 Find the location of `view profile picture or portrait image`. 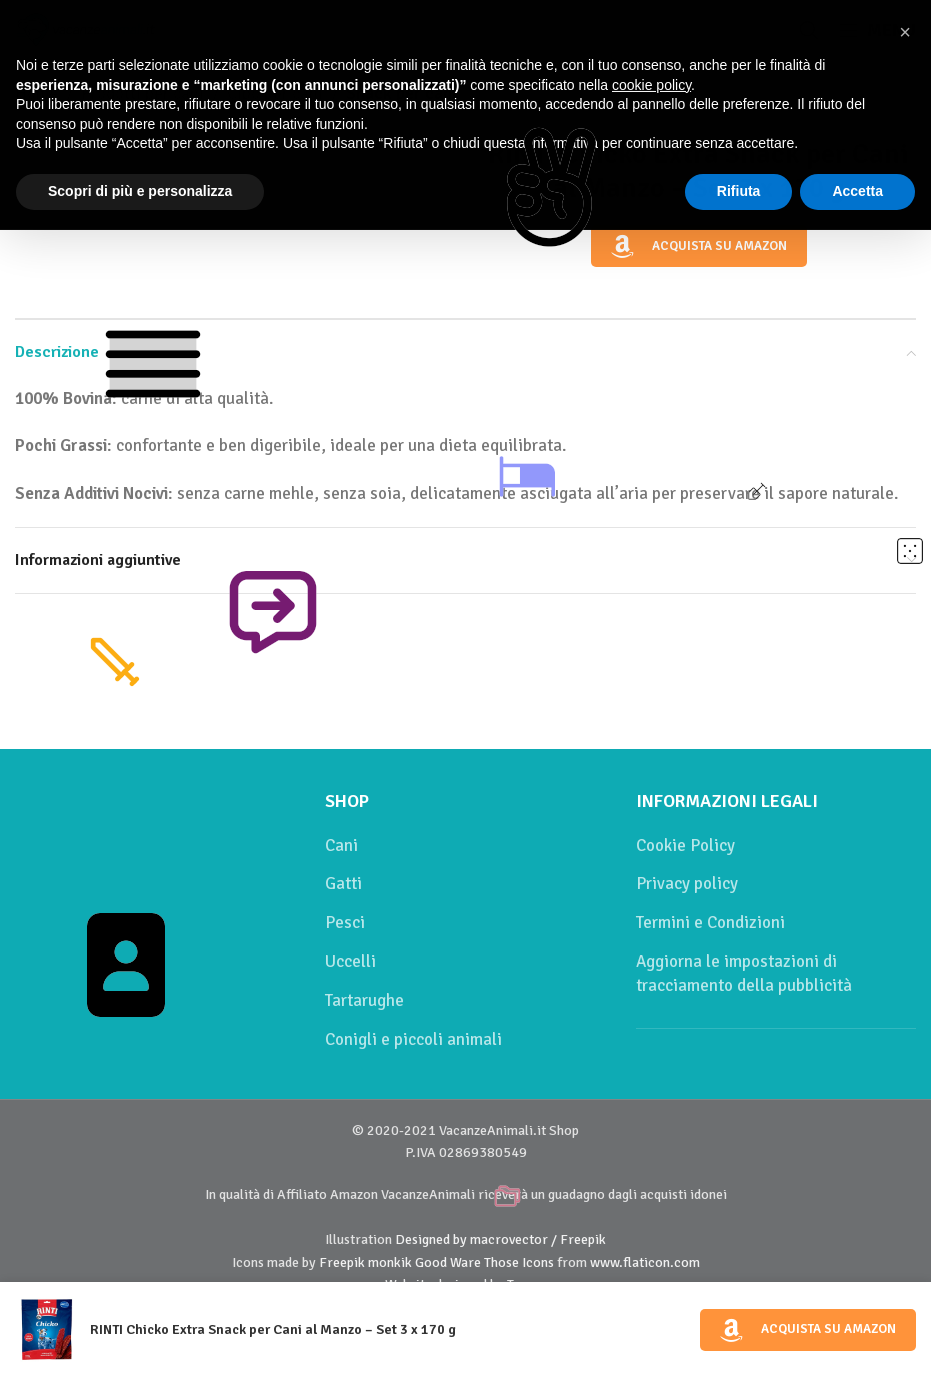

view profile picture or portrait image is located at coordinates (126, 965).